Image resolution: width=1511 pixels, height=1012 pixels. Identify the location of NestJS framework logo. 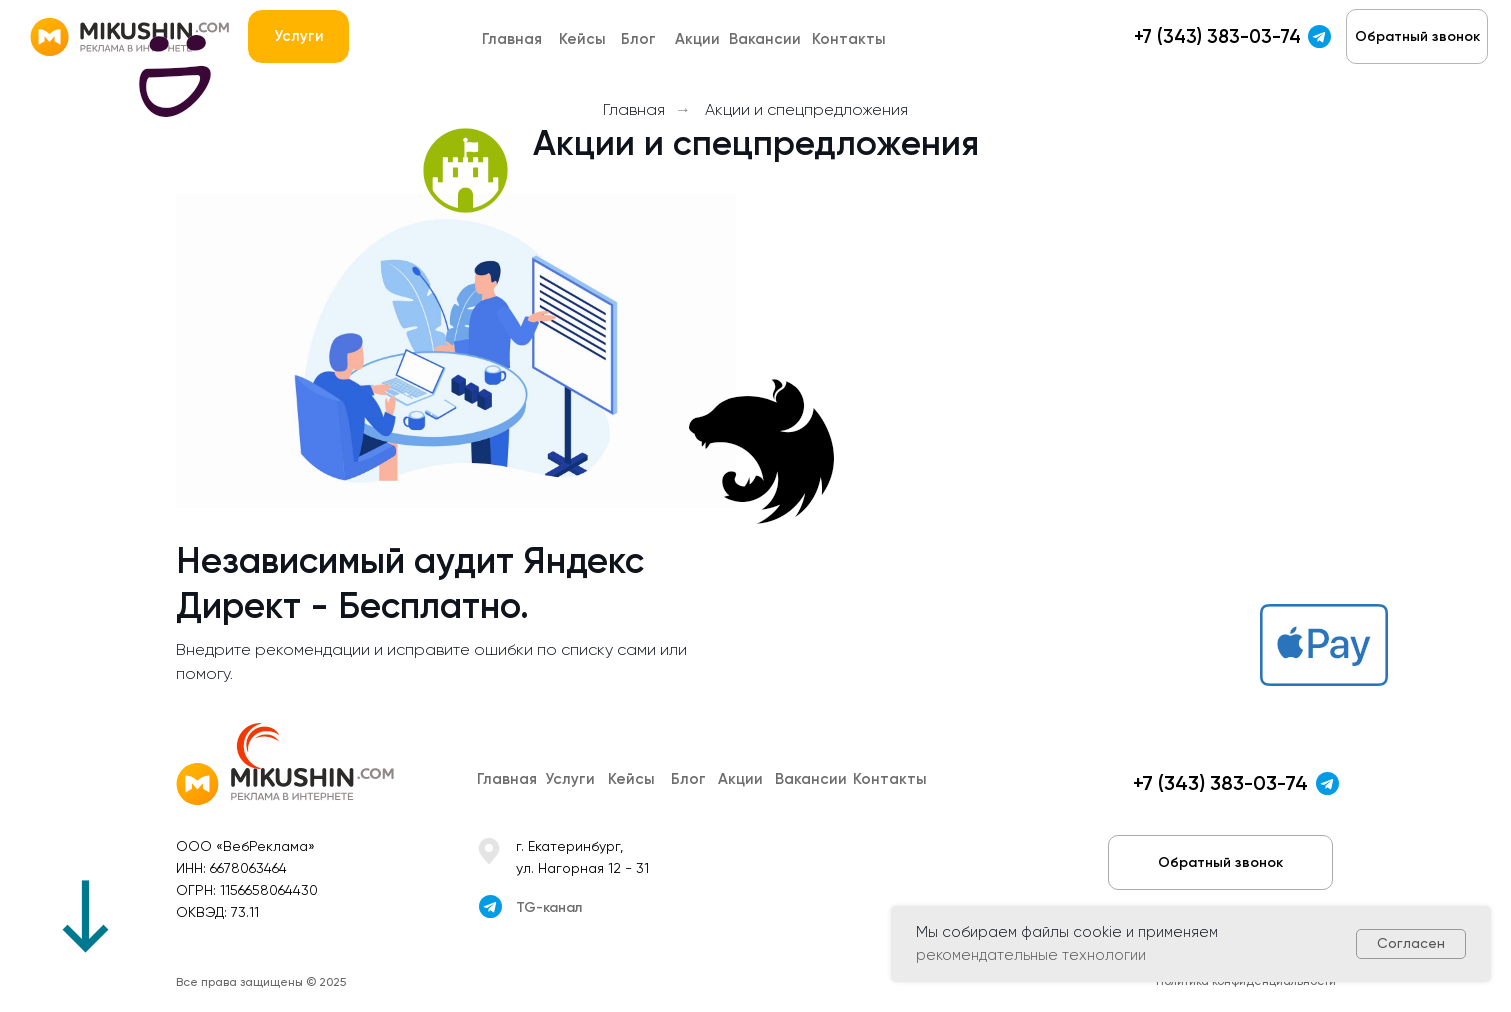
(761, 451).